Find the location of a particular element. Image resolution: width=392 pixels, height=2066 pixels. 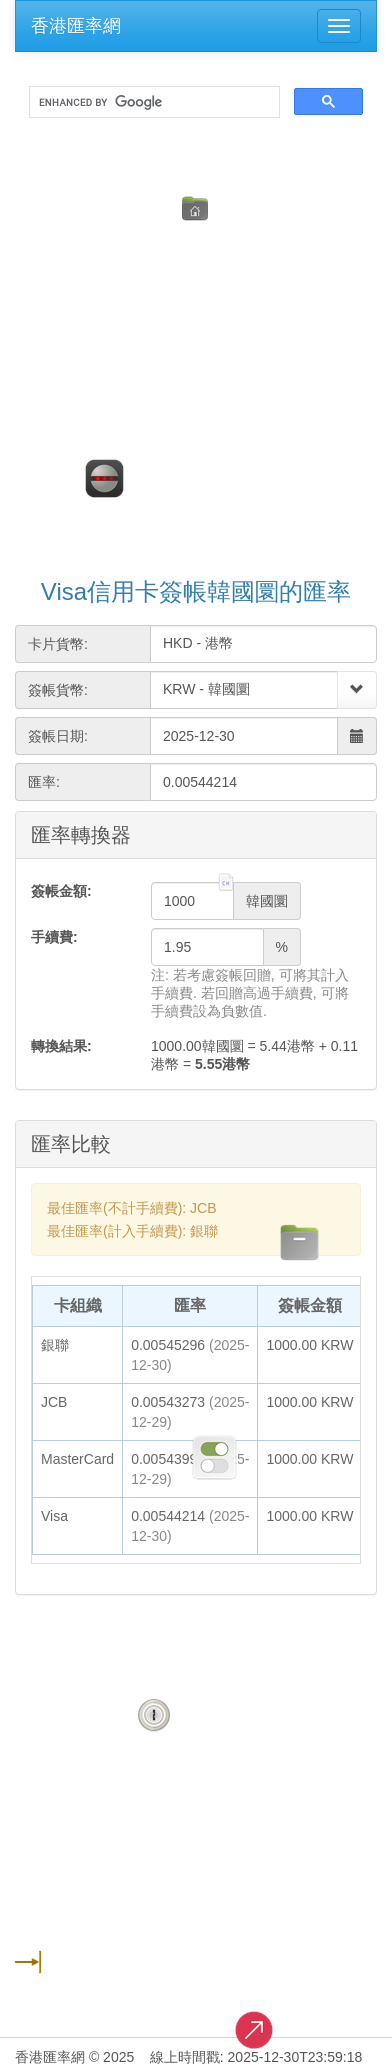

access your home folder is located at coordinates (195, 208).